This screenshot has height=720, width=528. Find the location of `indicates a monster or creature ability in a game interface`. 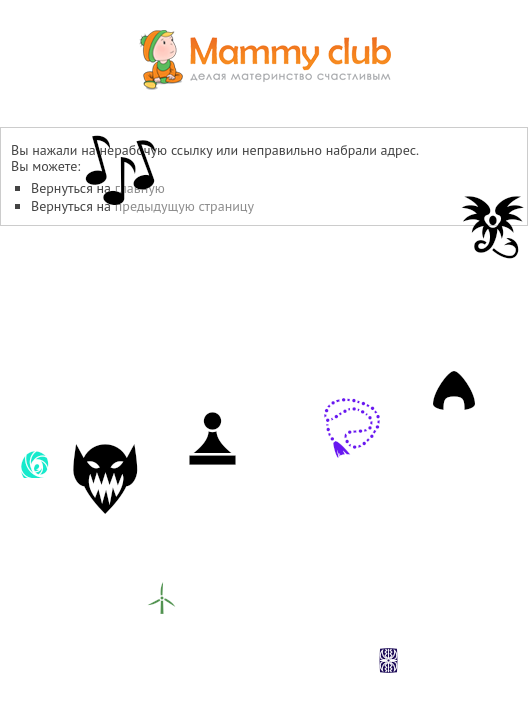

indicates a monster or creature ability in a game interface is located at coordinates (34, 464).